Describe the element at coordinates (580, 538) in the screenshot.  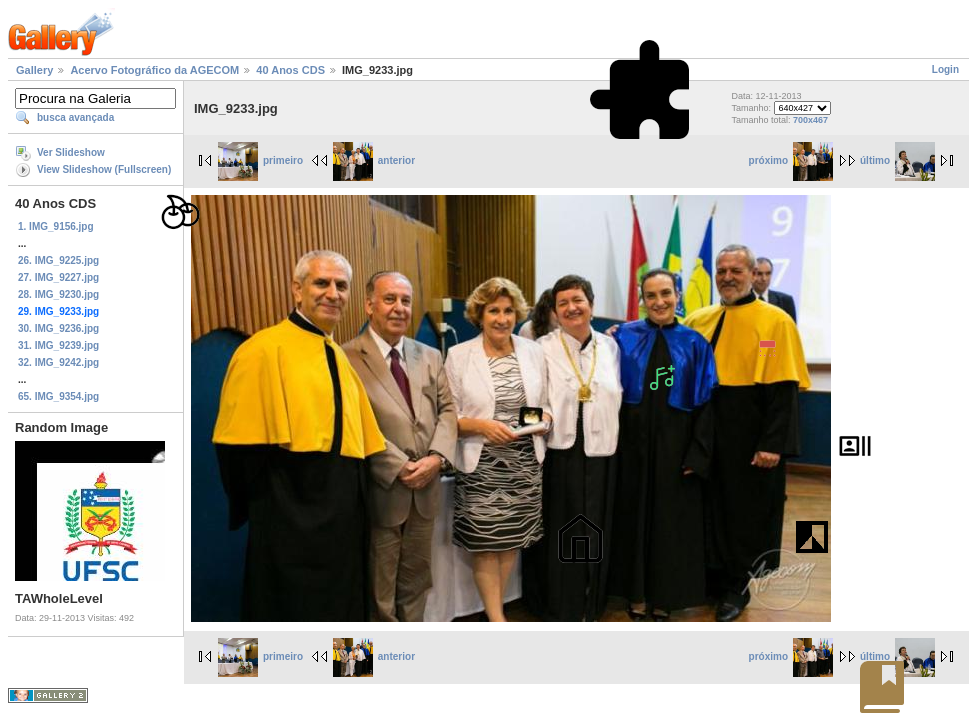
I see `navigate to the home screen` at that location.